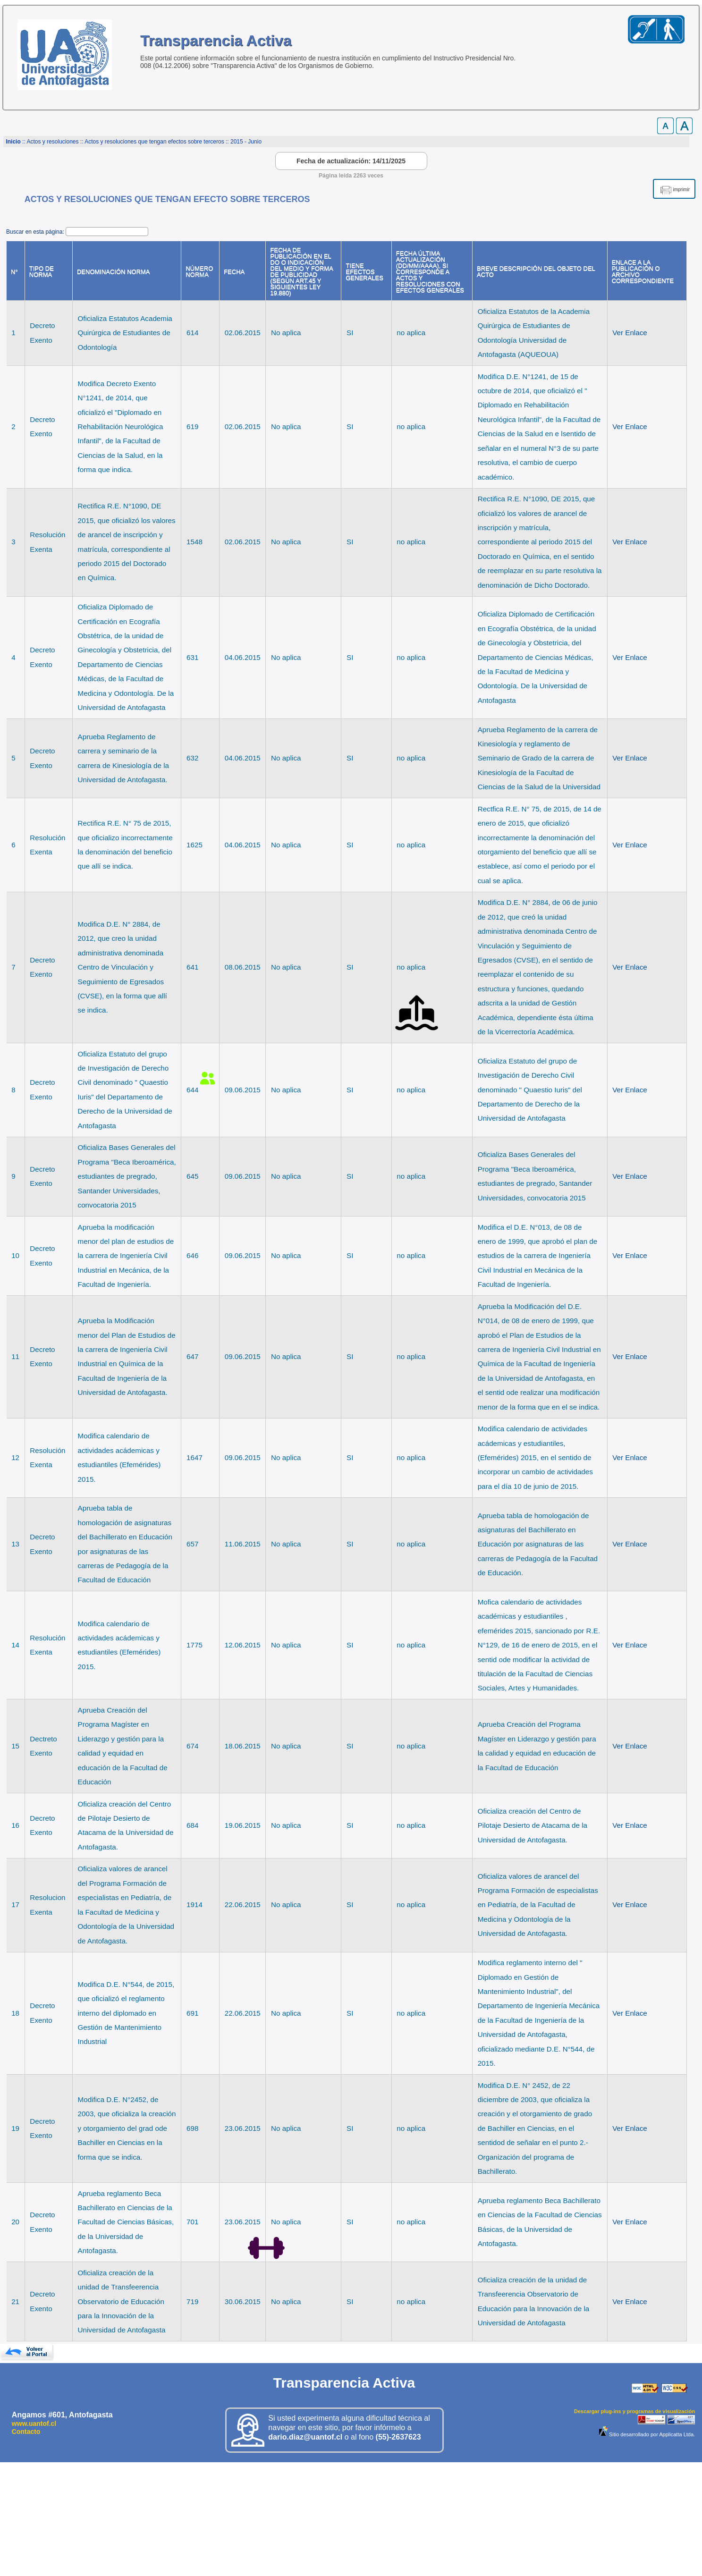 The width and height of the screenshot is (702, 2576). I want to click on view your friends list, so click(207, 1078).